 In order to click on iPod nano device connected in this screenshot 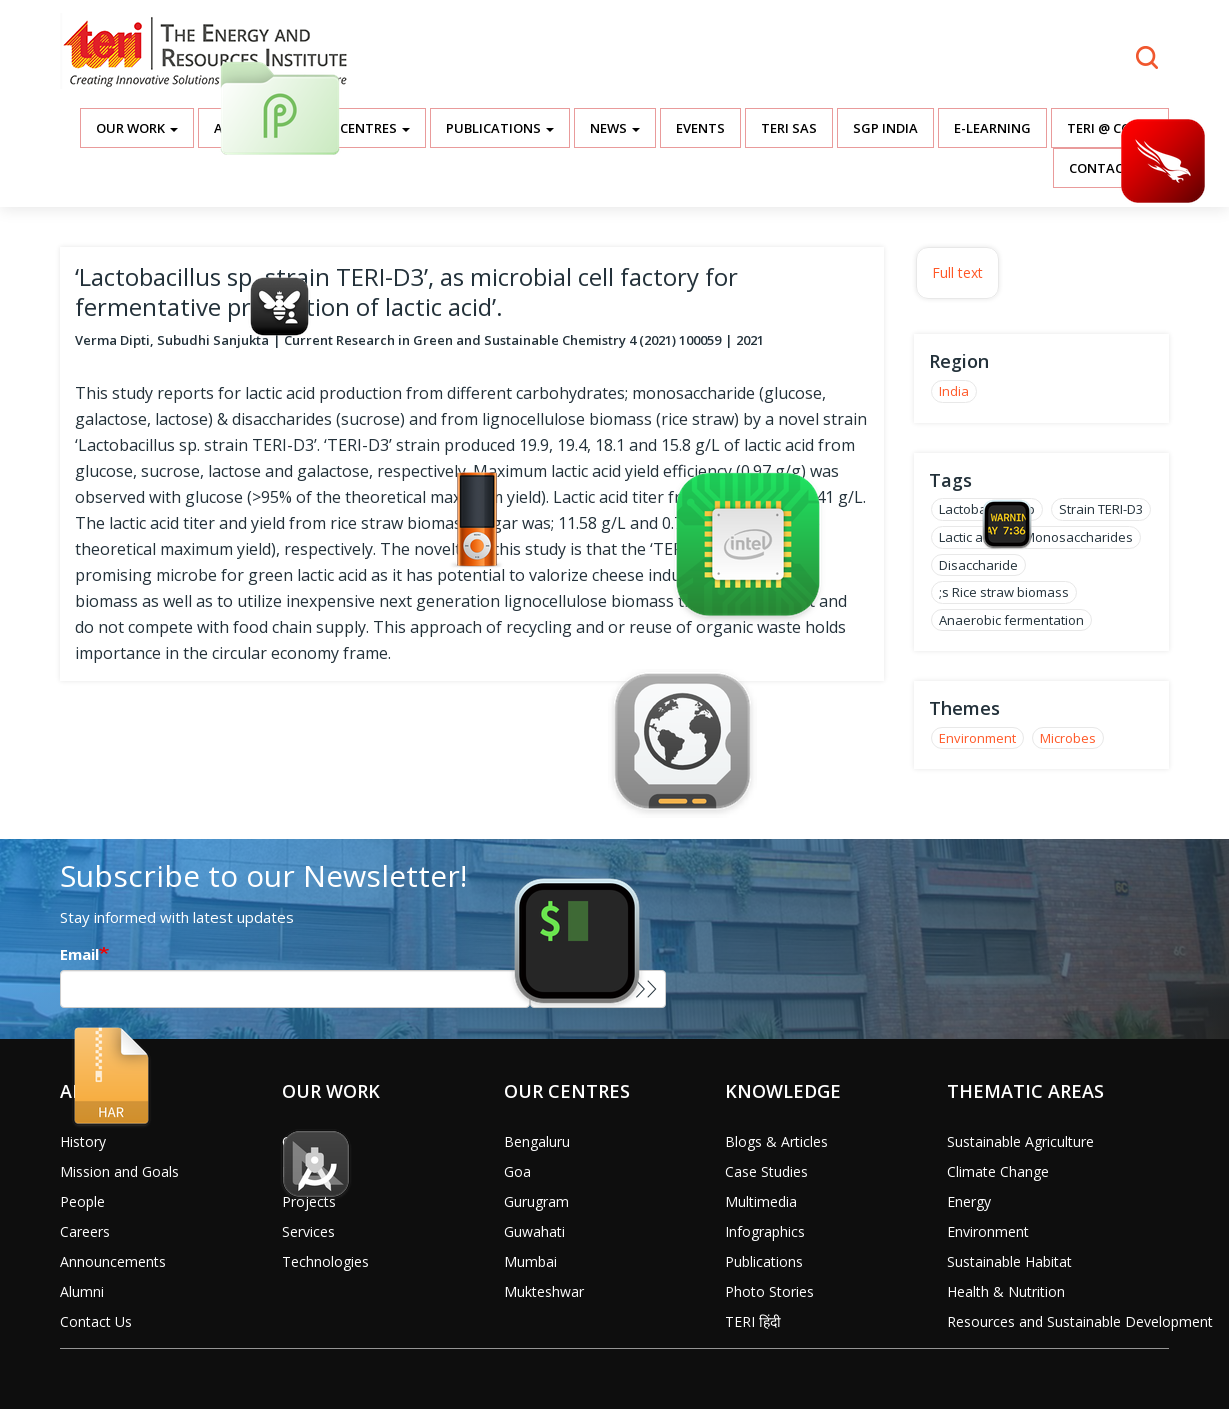, I will do `click(476, 520)`.